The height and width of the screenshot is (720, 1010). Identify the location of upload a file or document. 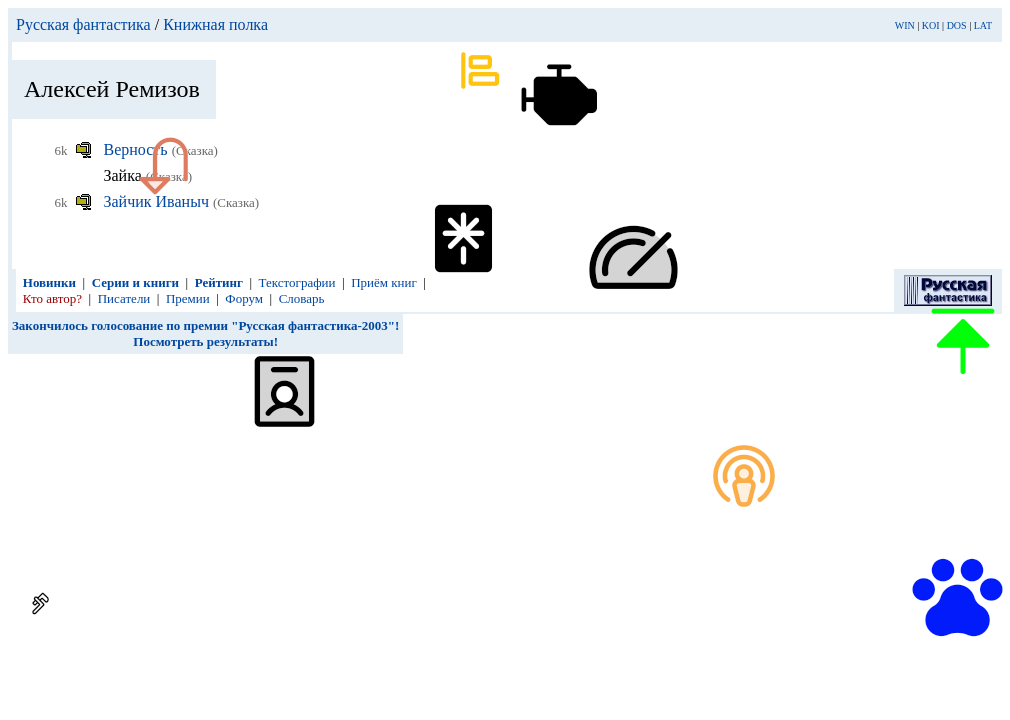
(963, 340).